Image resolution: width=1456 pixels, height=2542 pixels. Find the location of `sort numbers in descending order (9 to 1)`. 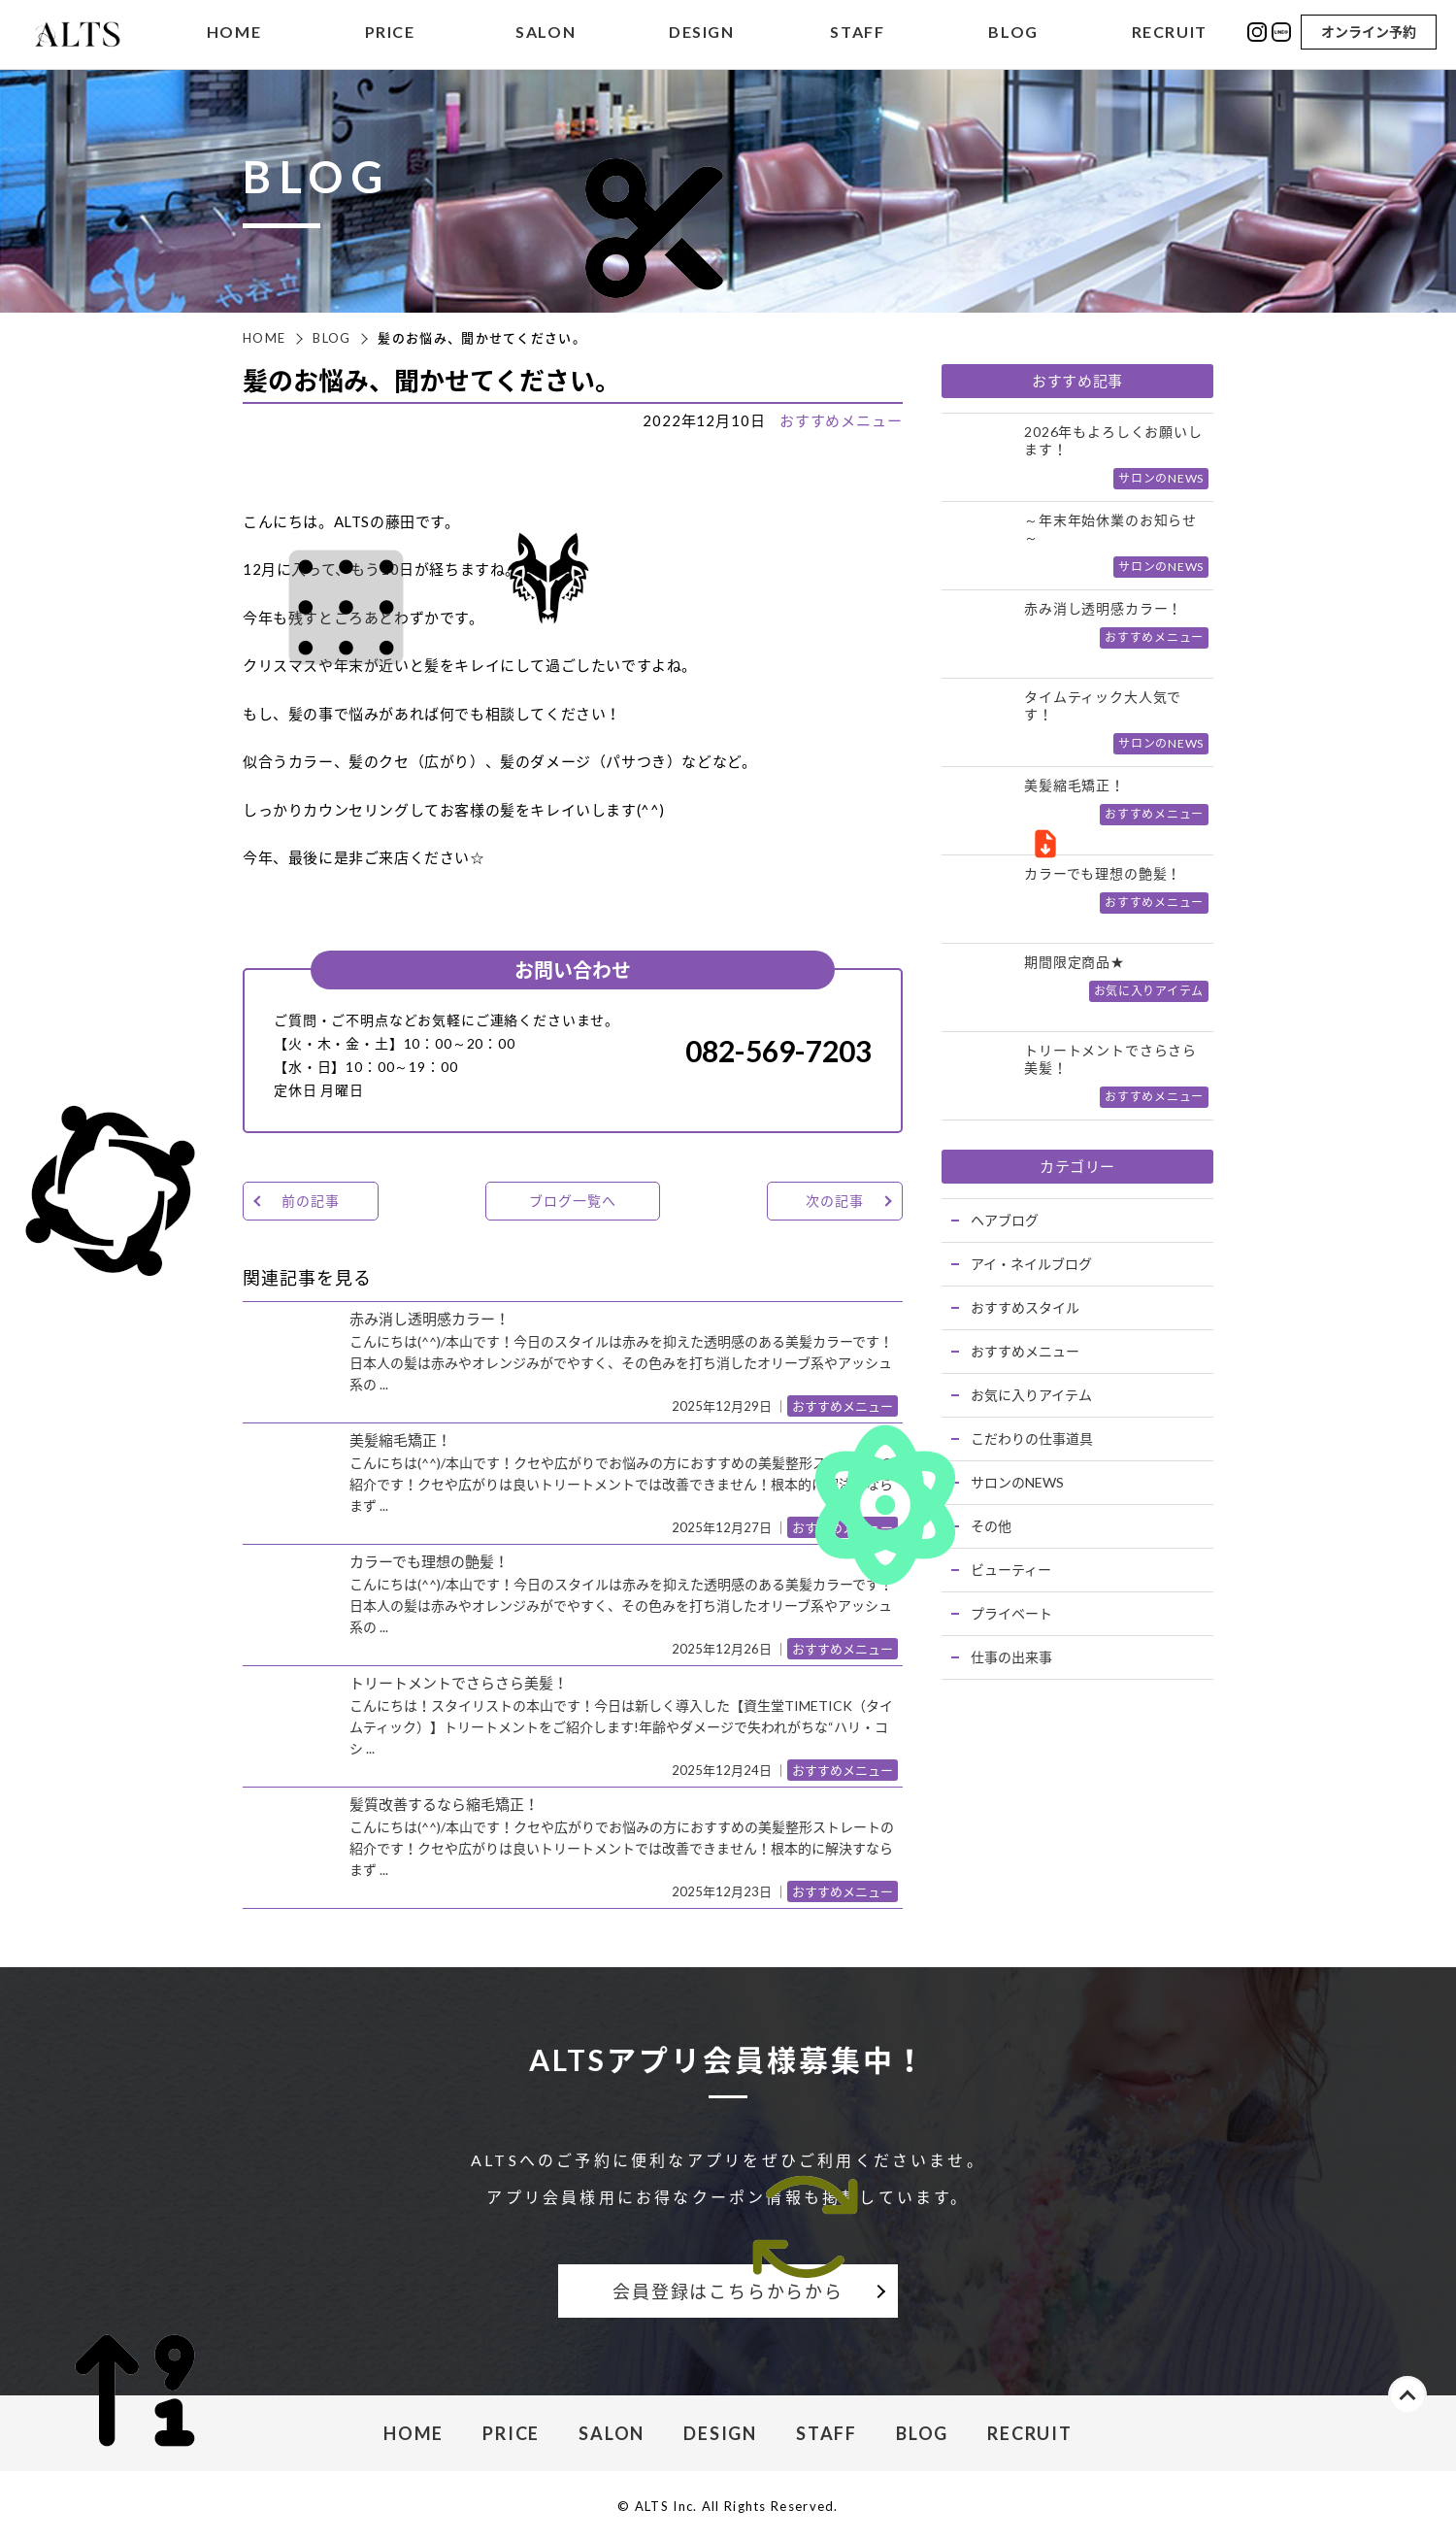

sort numbers in descending order (9 to 1) is located at coordinates (139, 2391).